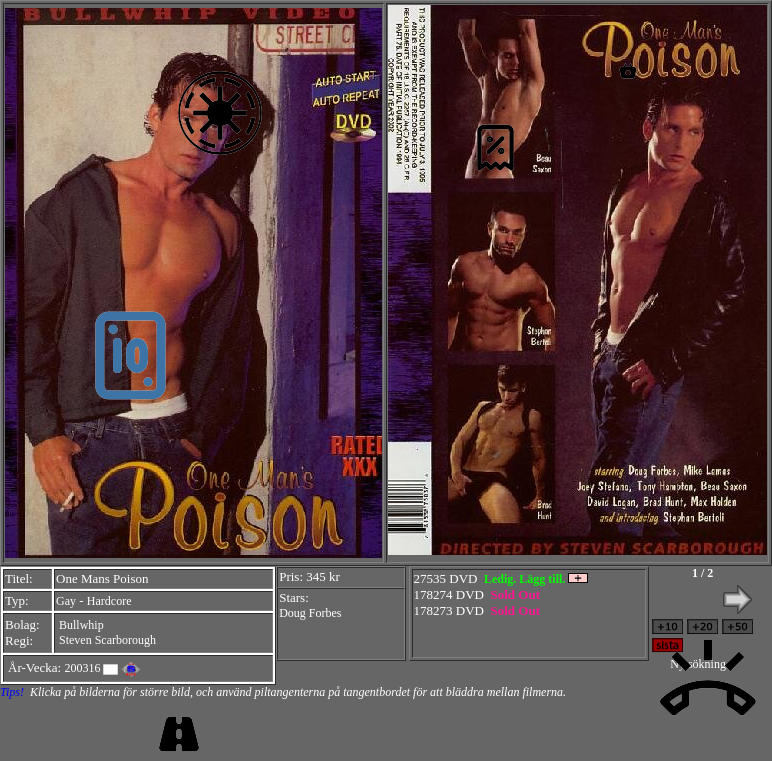  I want to click on access navigation or directions, so click(179, 734).